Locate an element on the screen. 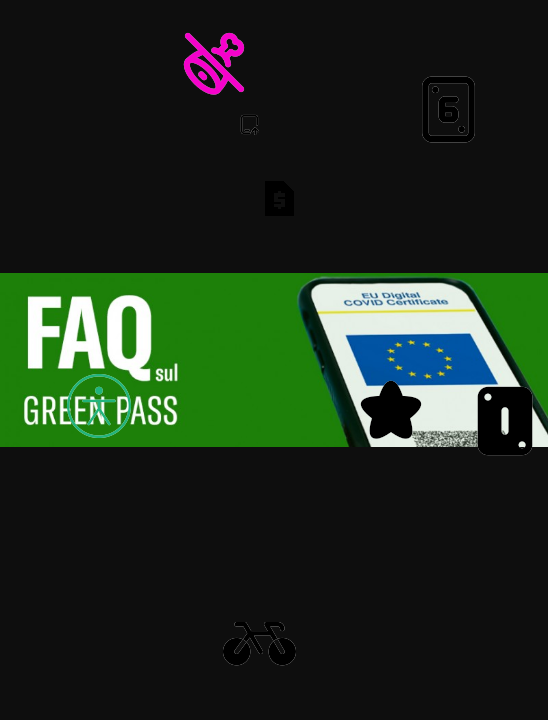 This screenshot has height=720, width=548. view user profile is located at coordinates (99, 406).